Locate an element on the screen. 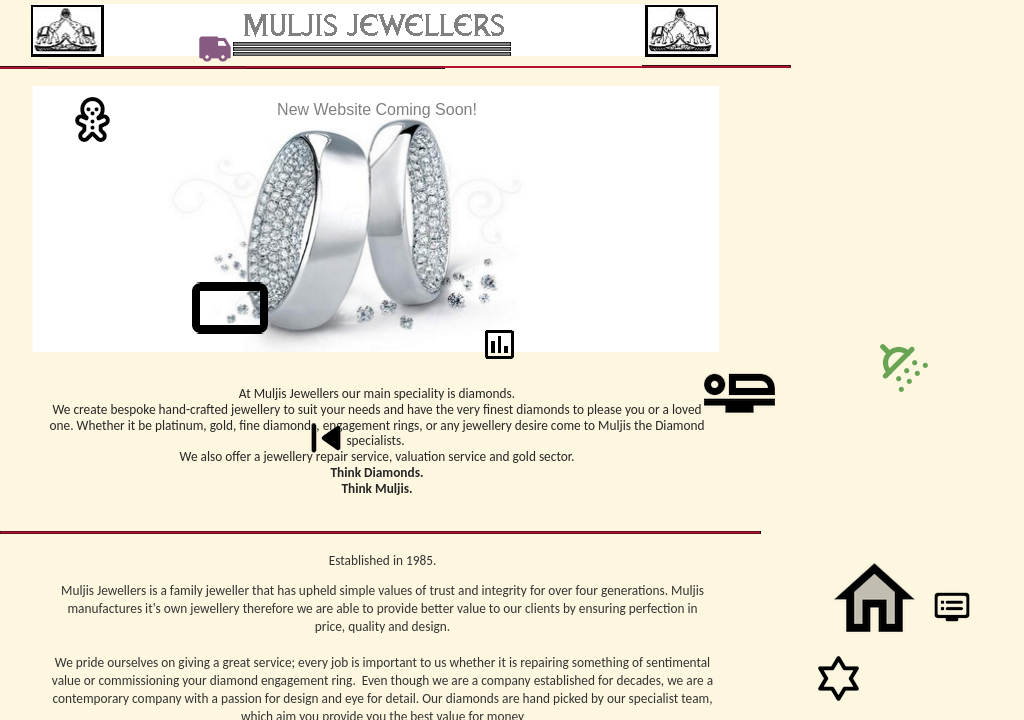  access DVR or recorded content is located at coordinates (952, 607).